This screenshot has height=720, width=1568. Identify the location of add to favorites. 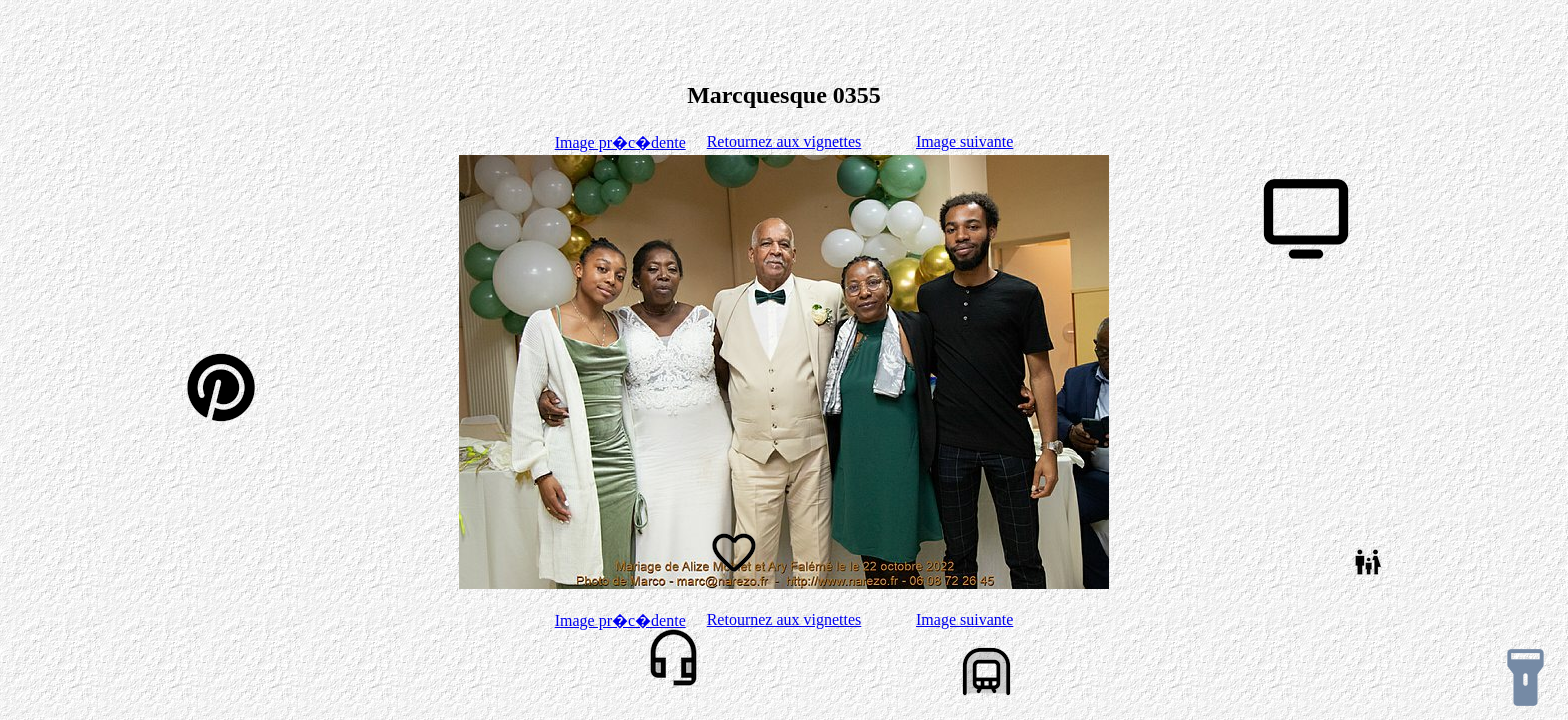
(734, 553).